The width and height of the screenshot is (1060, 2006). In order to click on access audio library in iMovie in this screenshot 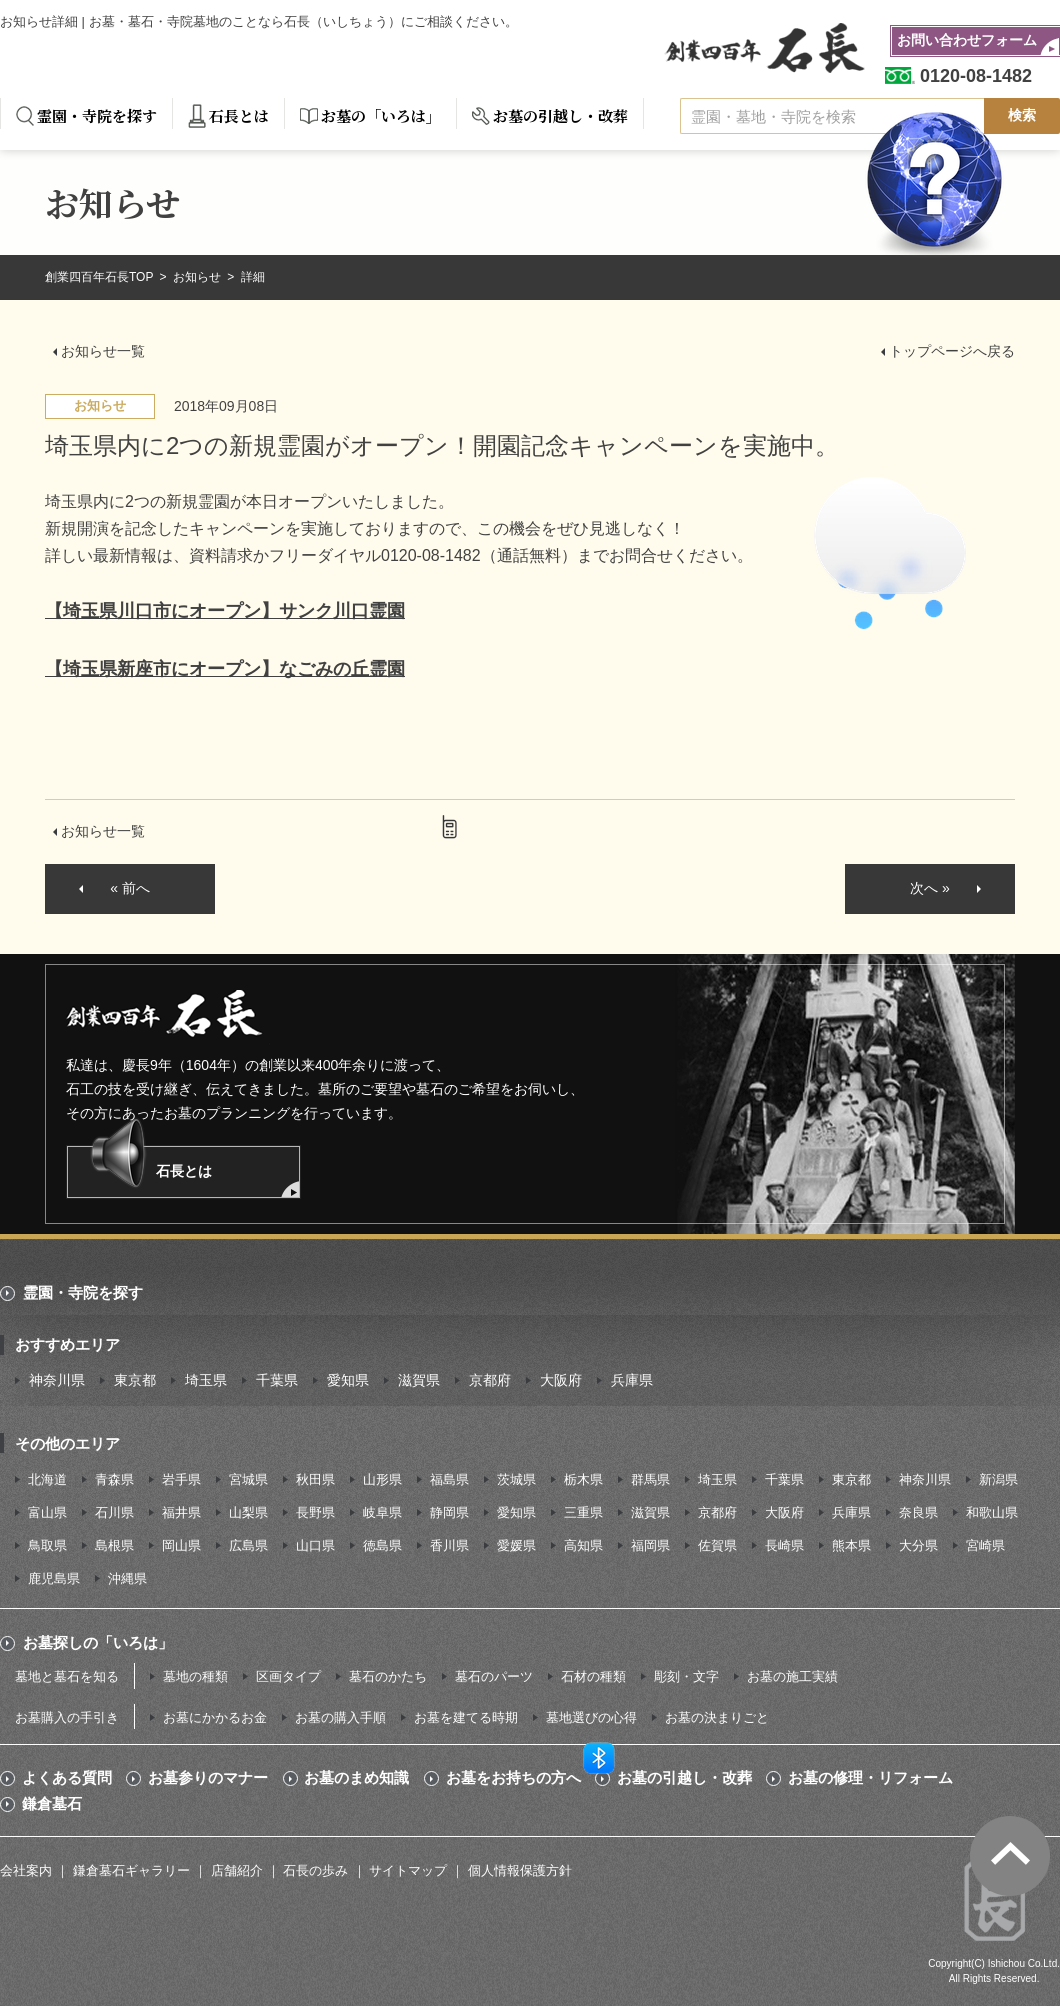, I will do `click(119, 1153)`.